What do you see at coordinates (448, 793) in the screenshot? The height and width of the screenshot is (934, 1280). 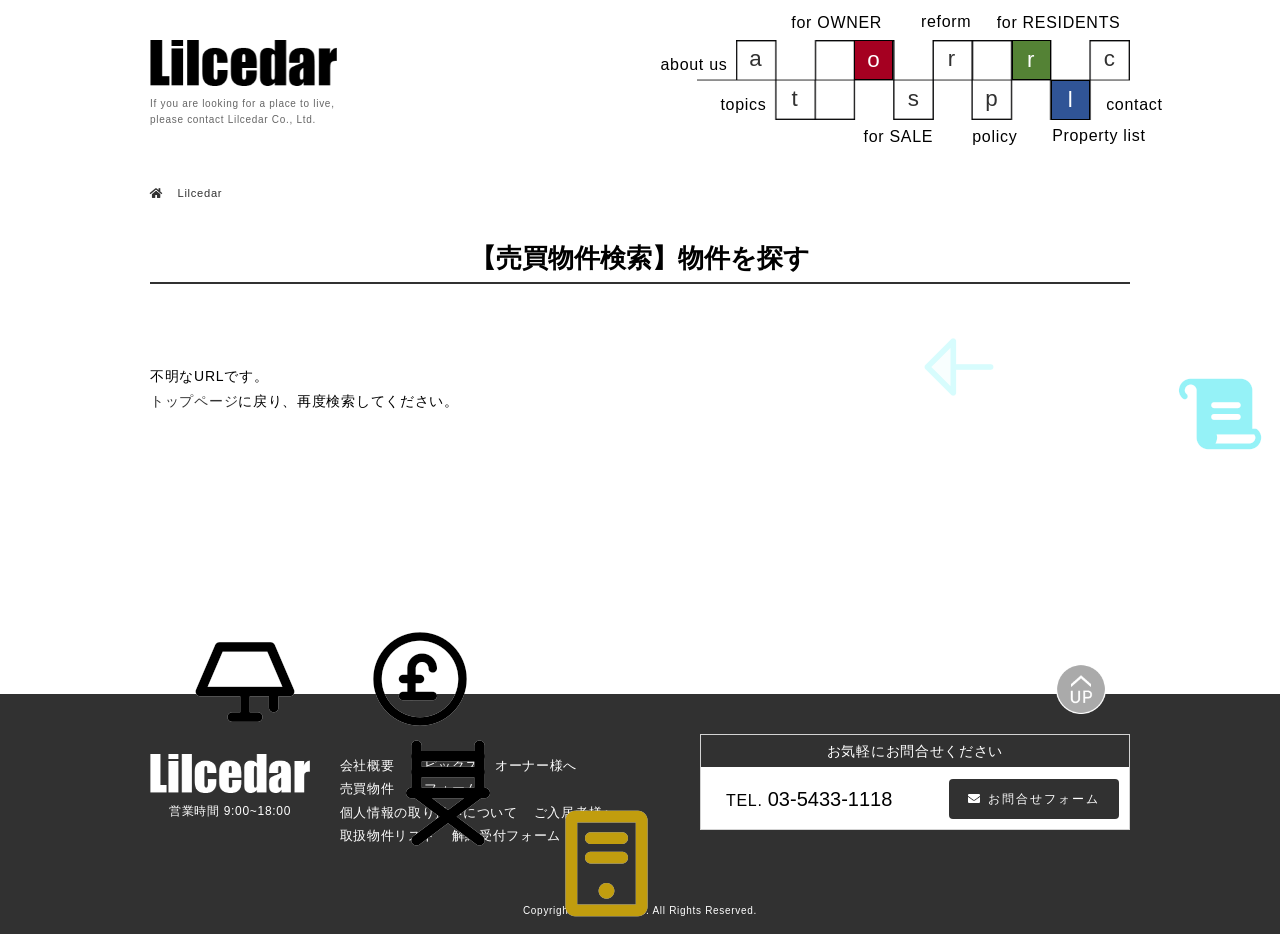 I see `access director or filmmaker tools` at bounding box center [448, 793].